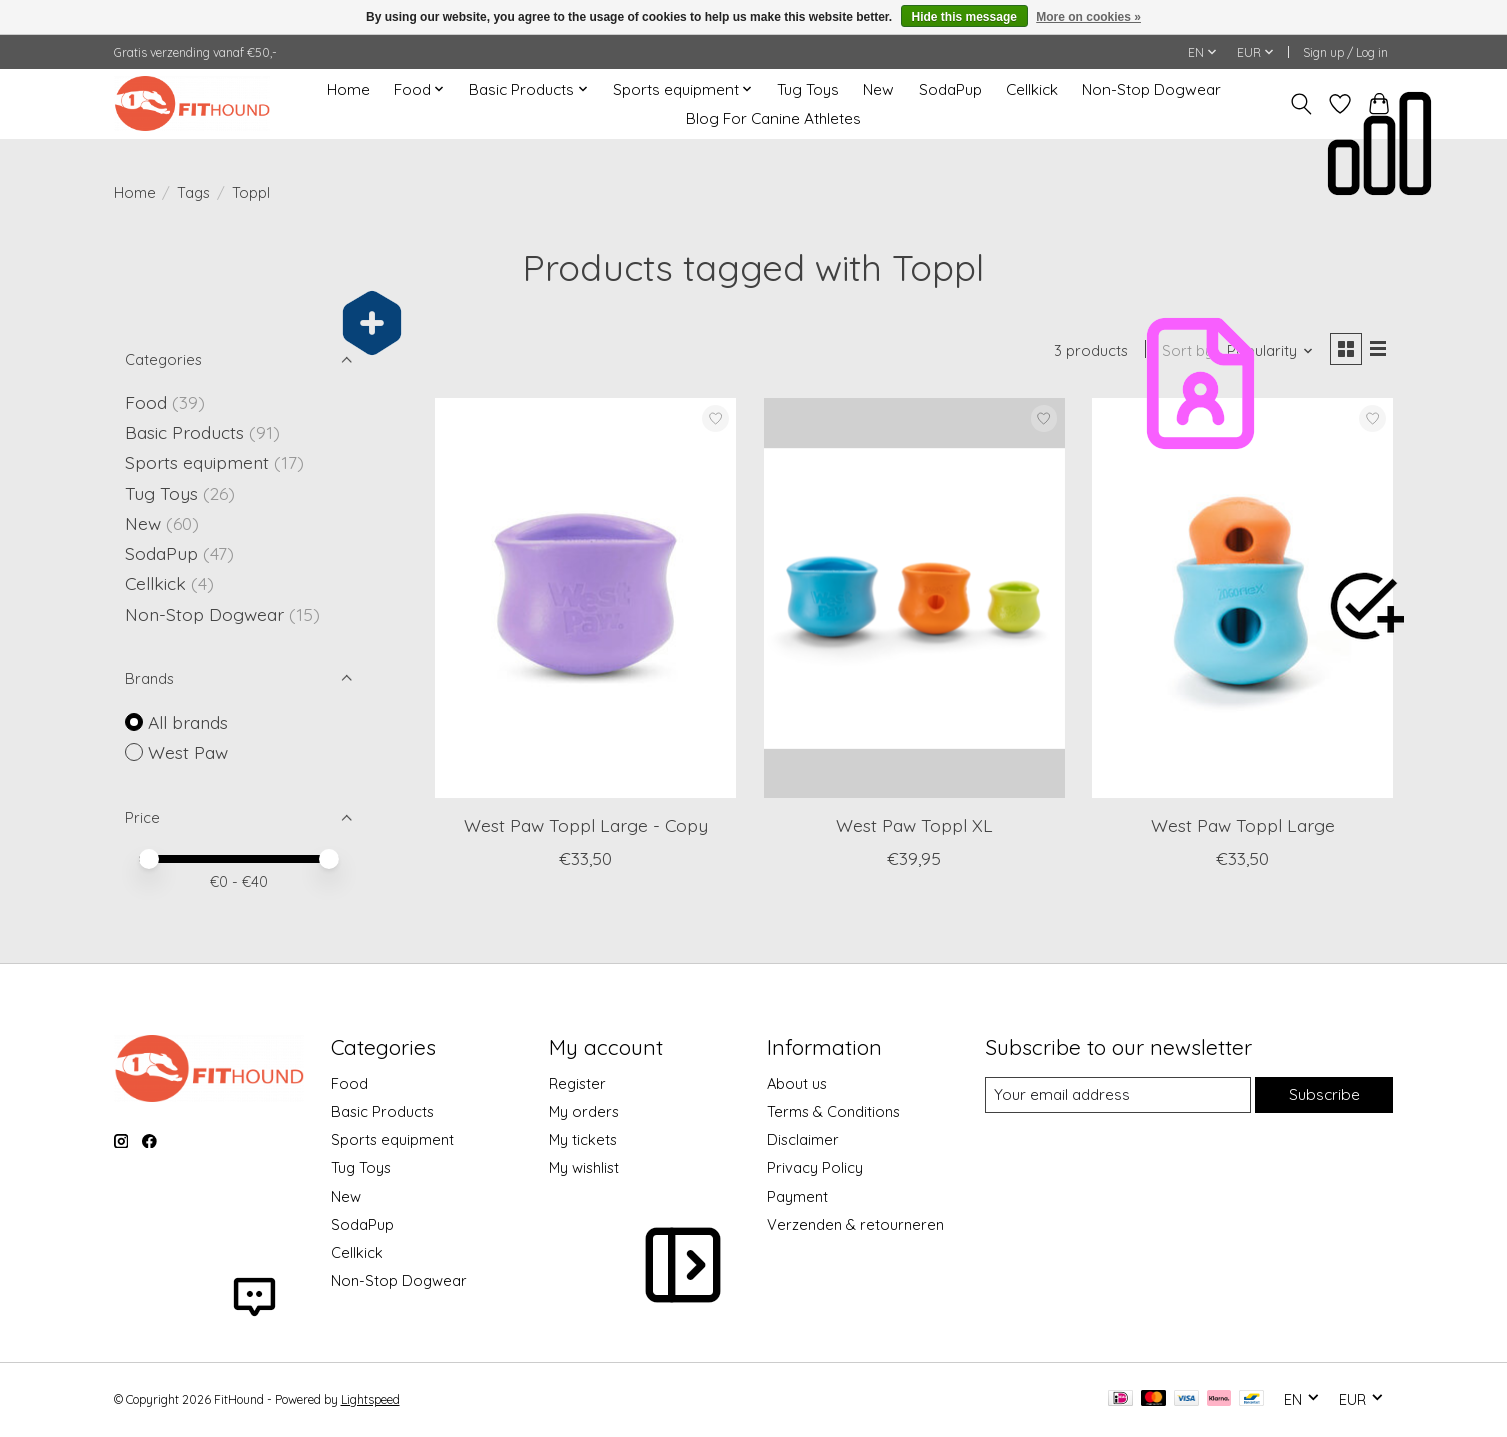  I want to click on view user profile document, so click(1200, 383).